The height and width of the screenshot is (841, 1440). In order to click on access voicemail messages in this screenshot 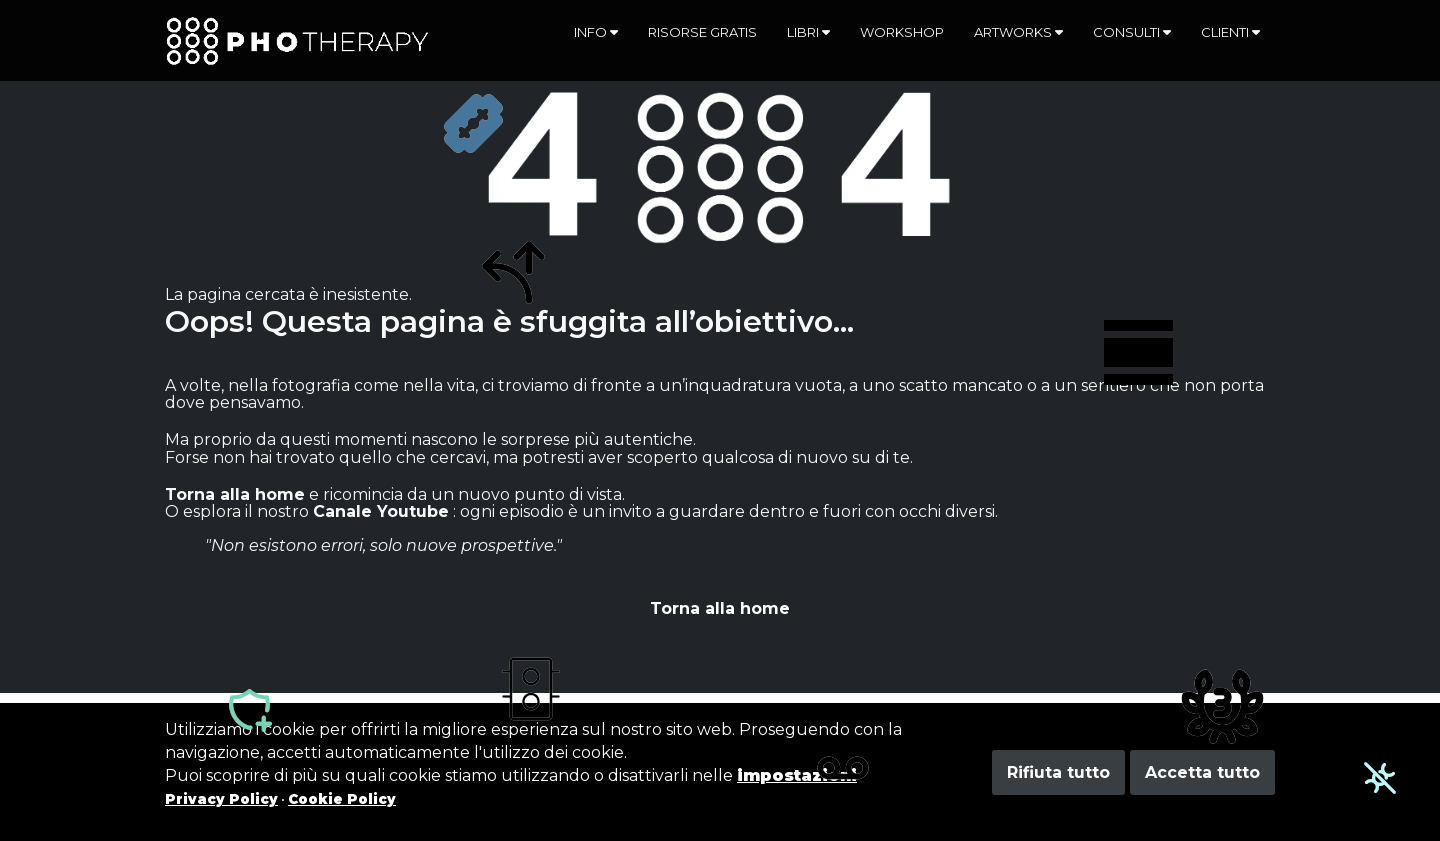, I will do `click(843, 768)`.